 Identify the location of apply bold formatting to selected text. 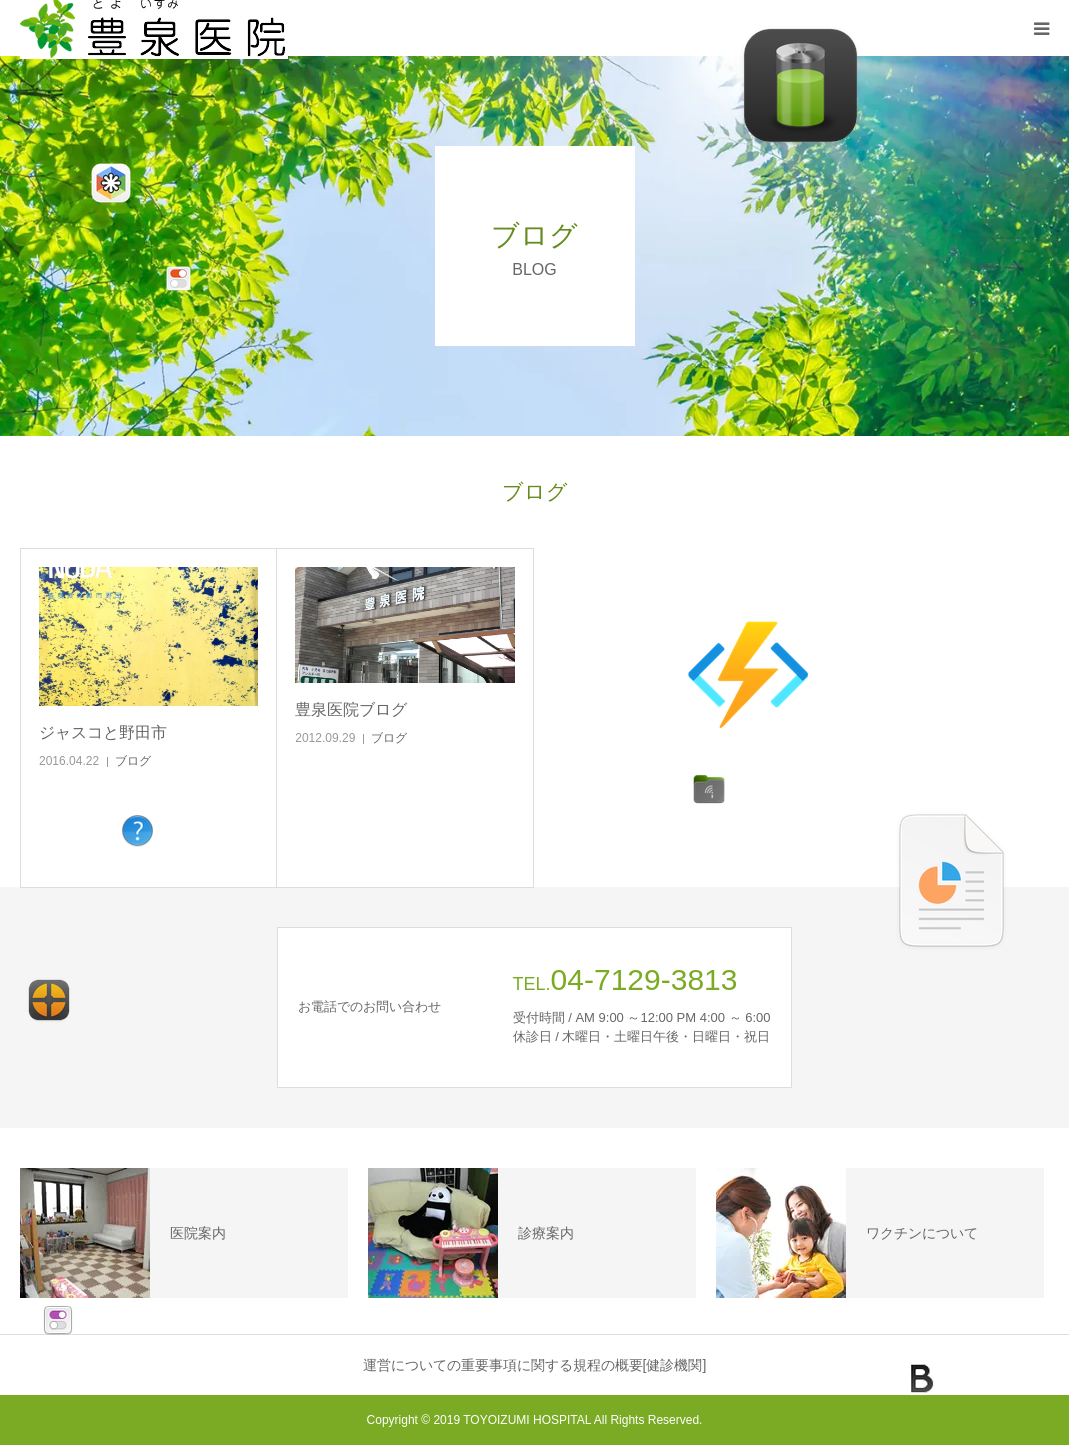
(921, 1378).